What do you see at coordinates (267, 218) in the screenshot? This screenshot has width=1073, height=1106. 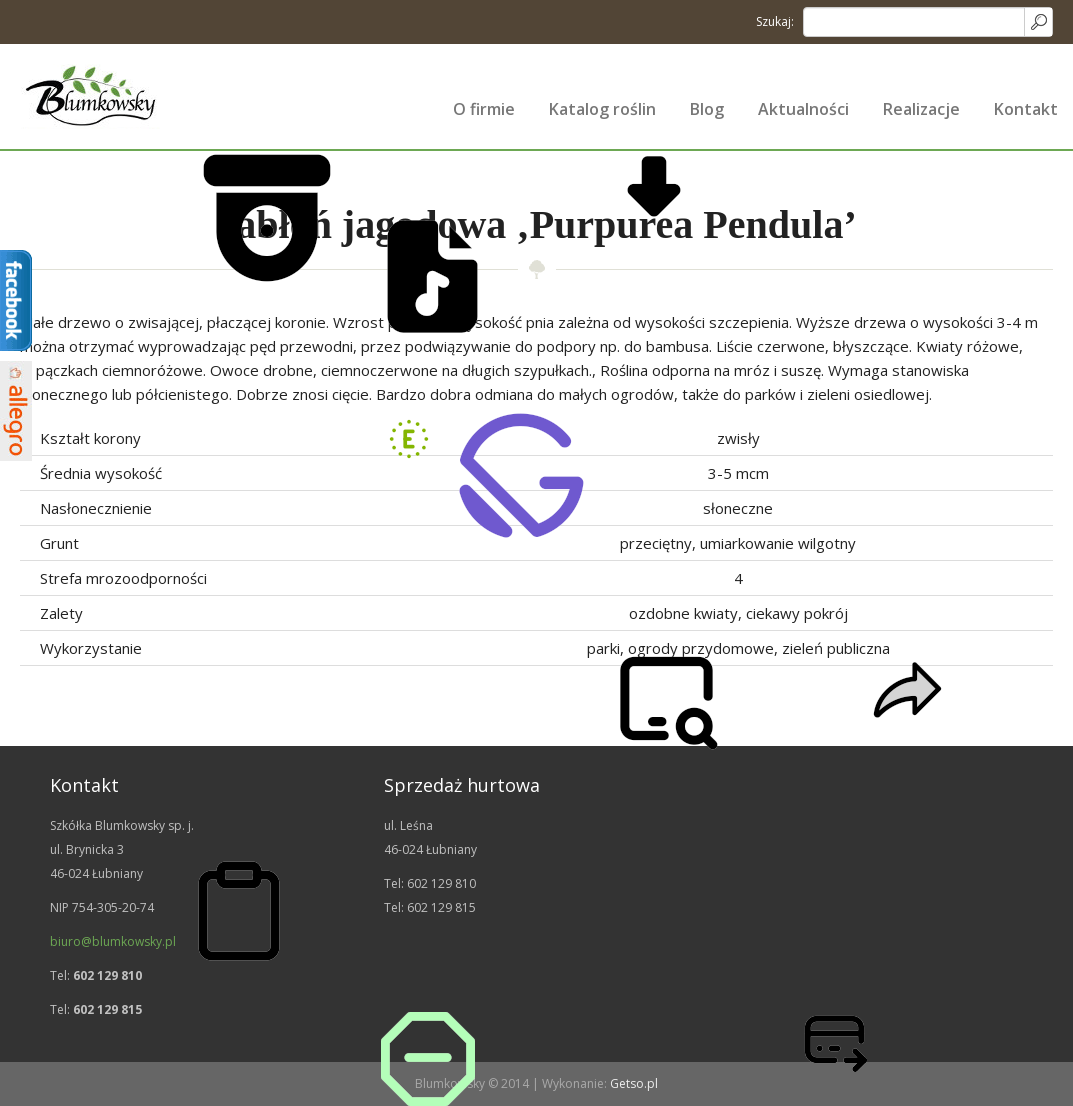 I see `access security camera settings` at bounding box center [267, 218].